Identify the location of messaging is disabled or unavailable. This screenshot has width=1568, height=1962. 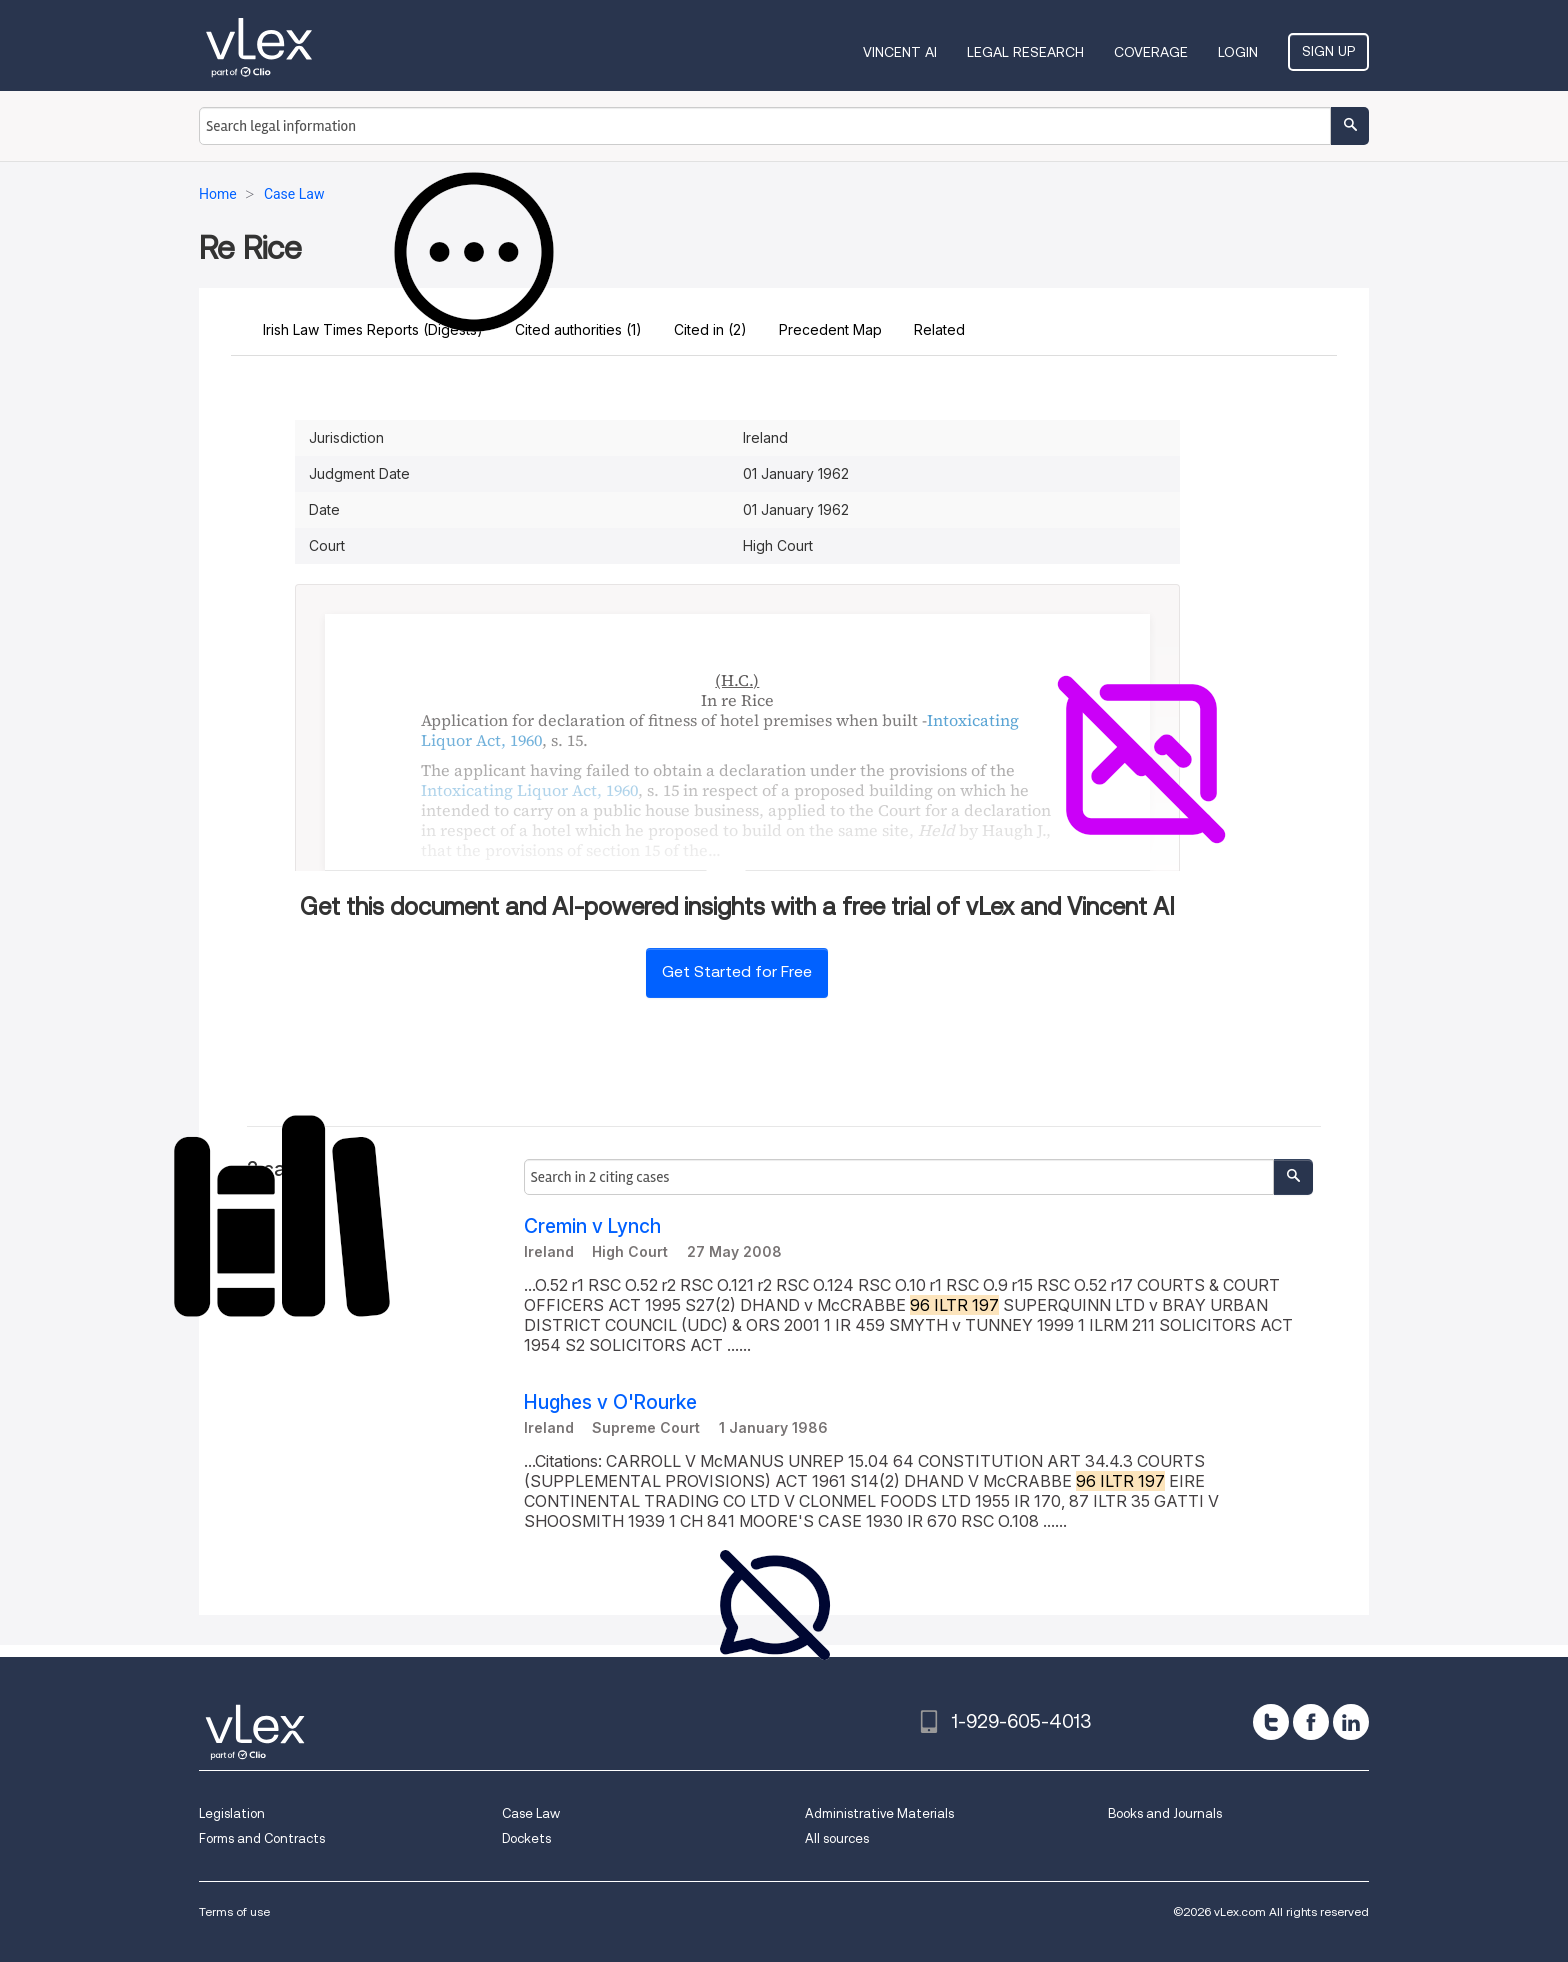
(775, 1605).